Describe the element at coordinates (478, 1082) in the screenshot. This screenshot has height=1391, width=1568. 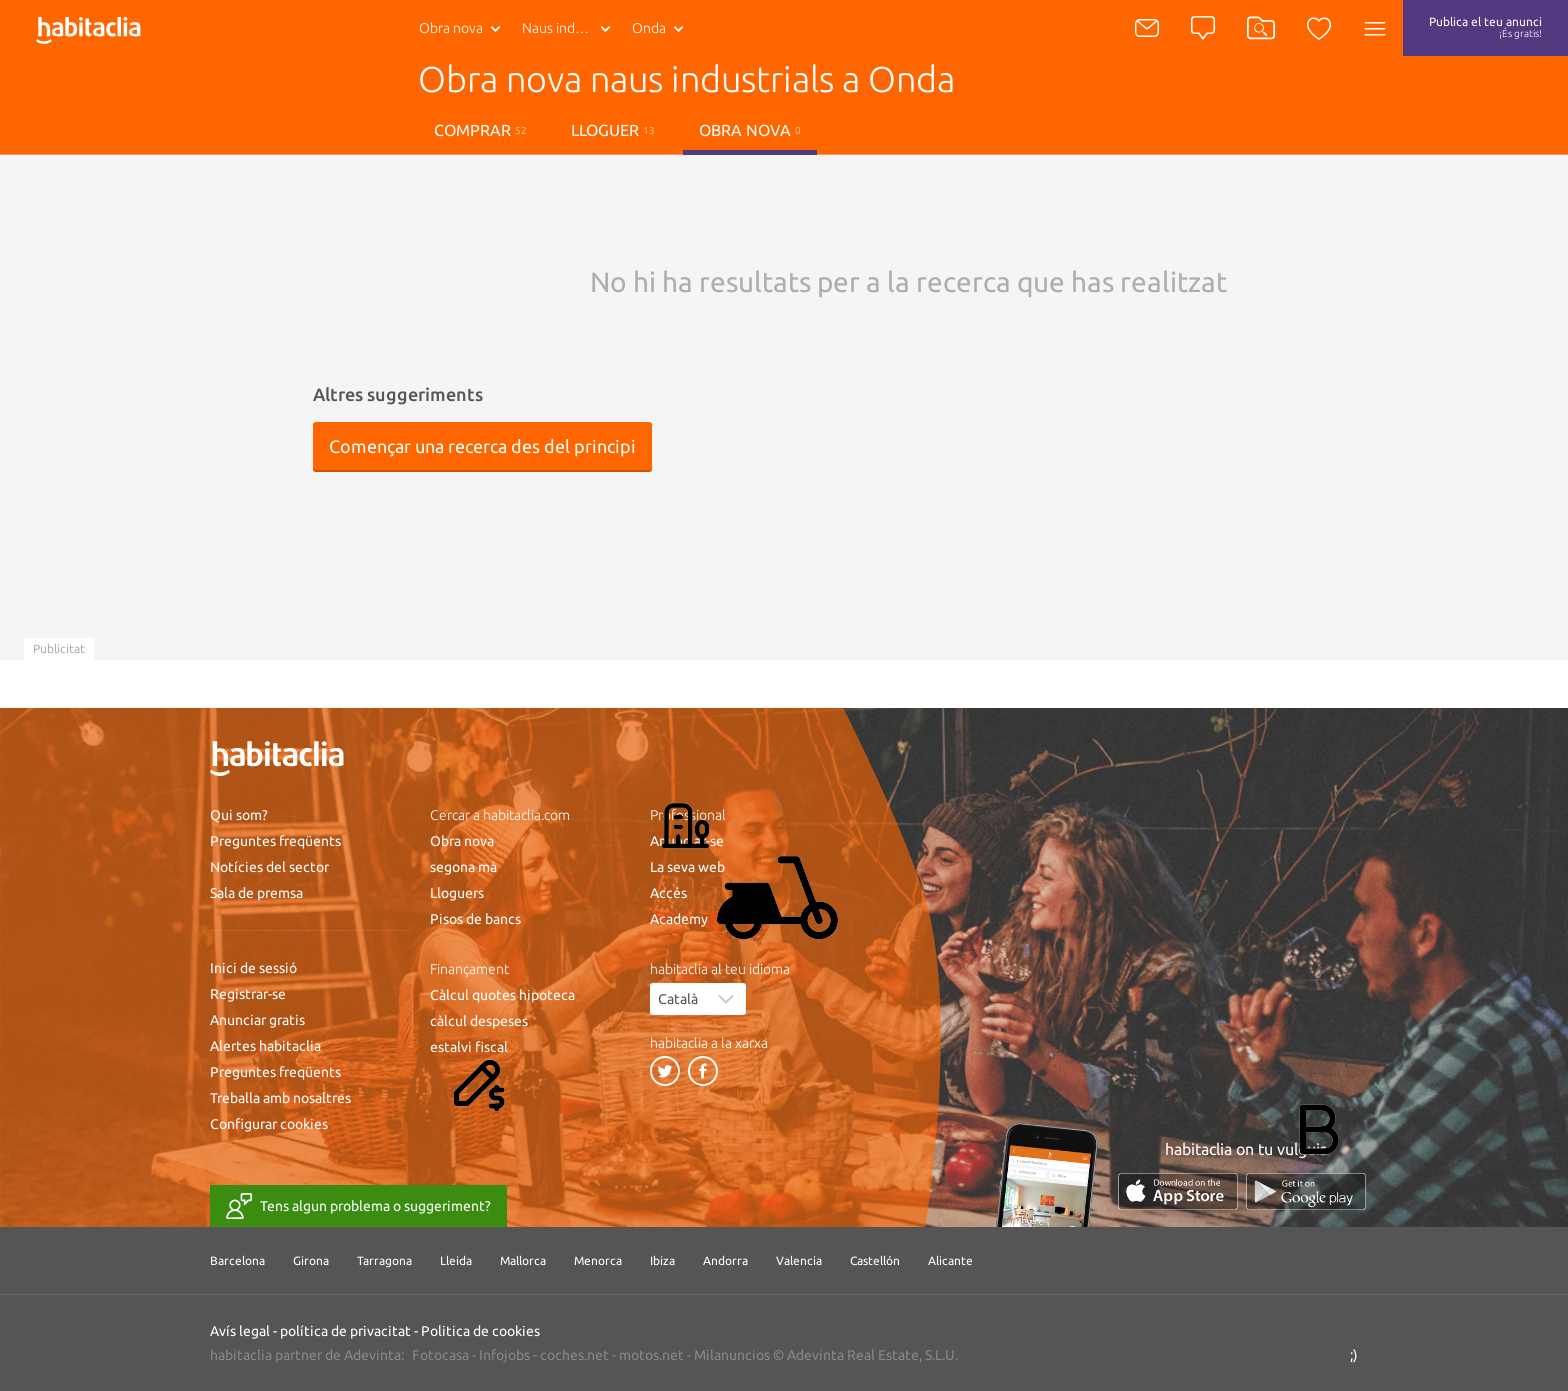
I see `edit pricing or cost information` at that location.